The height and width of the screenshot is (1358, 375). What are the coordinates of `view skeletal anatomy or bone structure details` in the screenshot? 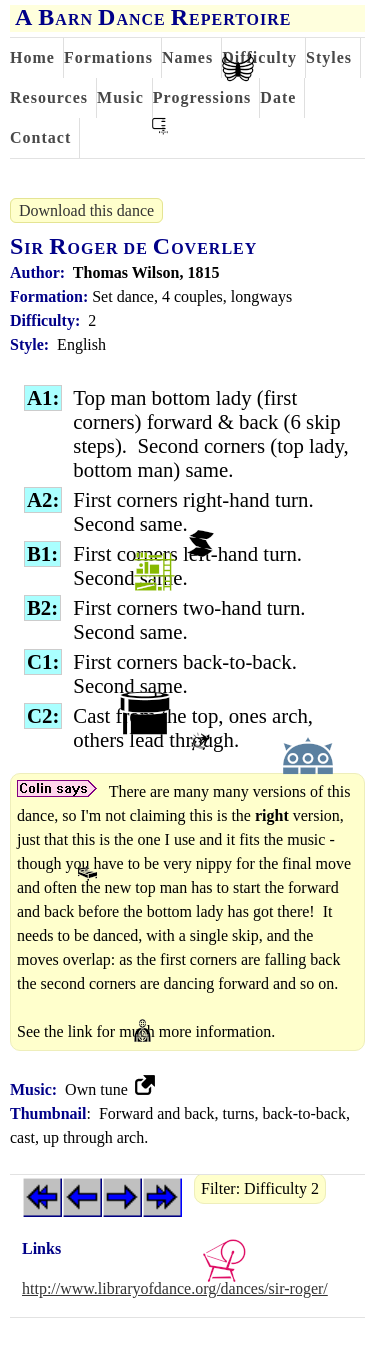 It's located at (238, 67).